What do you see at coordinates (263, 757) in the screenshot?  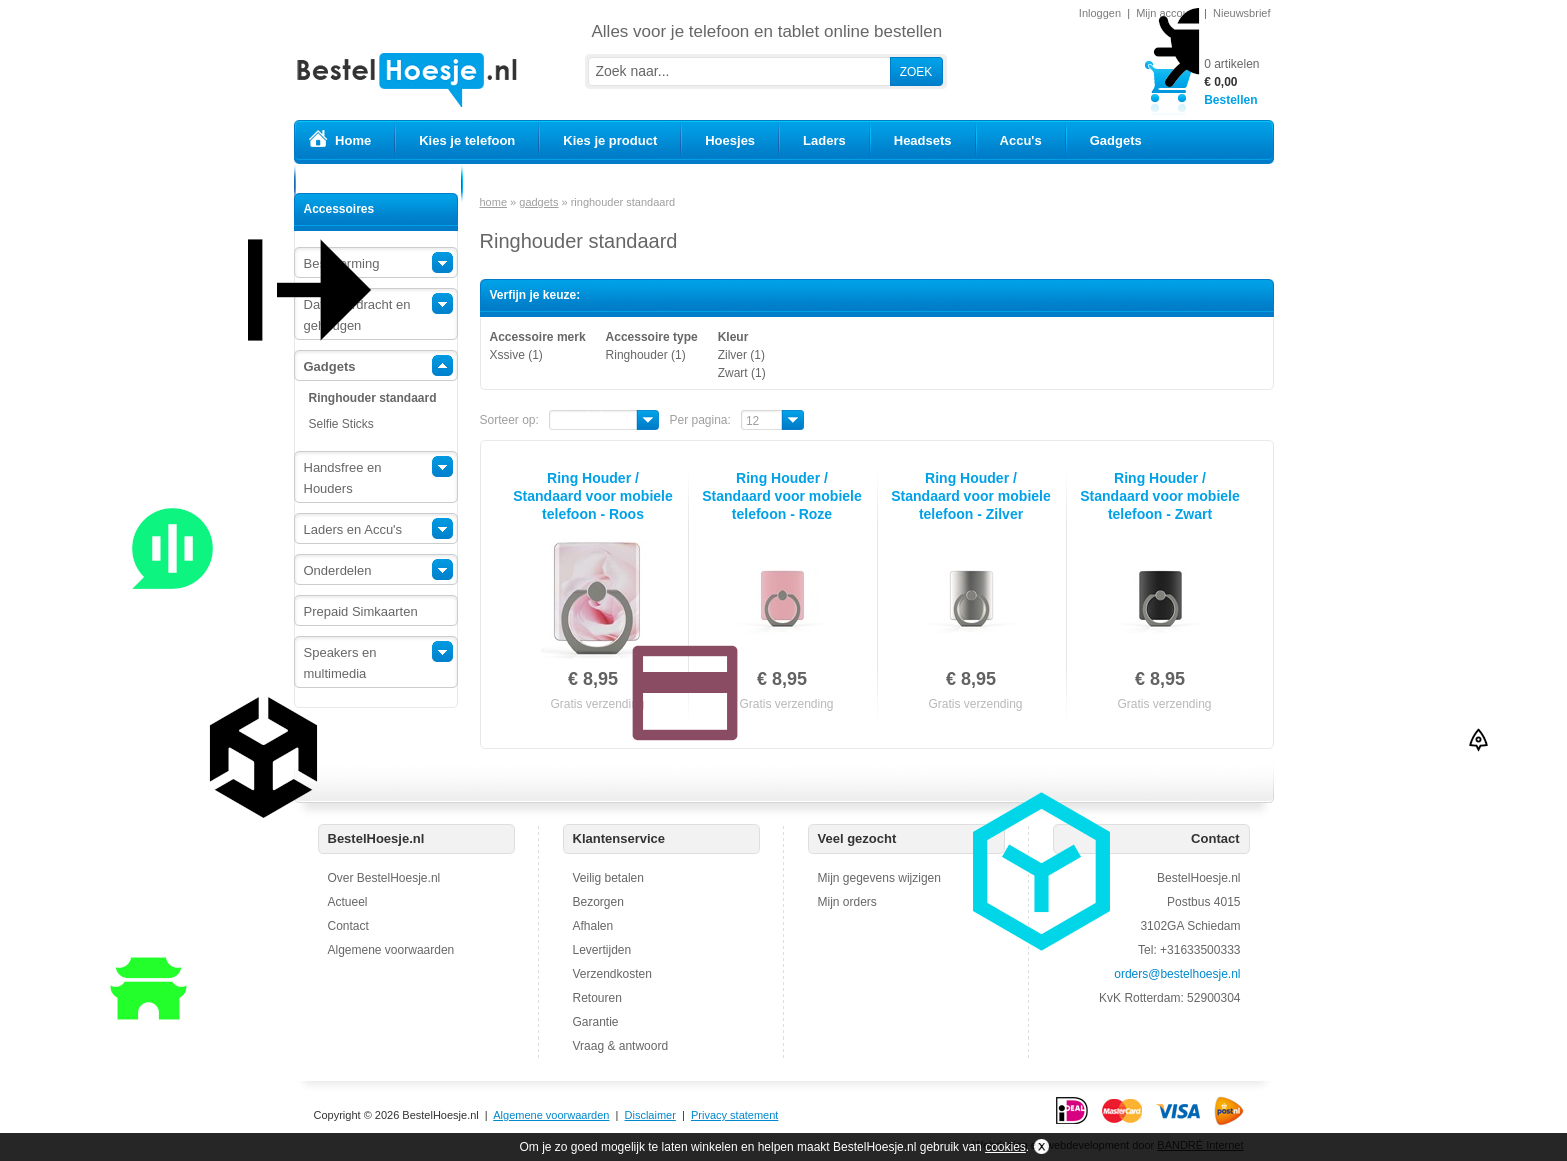 I see `unity game engine logo` at bounding box center [263, 757].